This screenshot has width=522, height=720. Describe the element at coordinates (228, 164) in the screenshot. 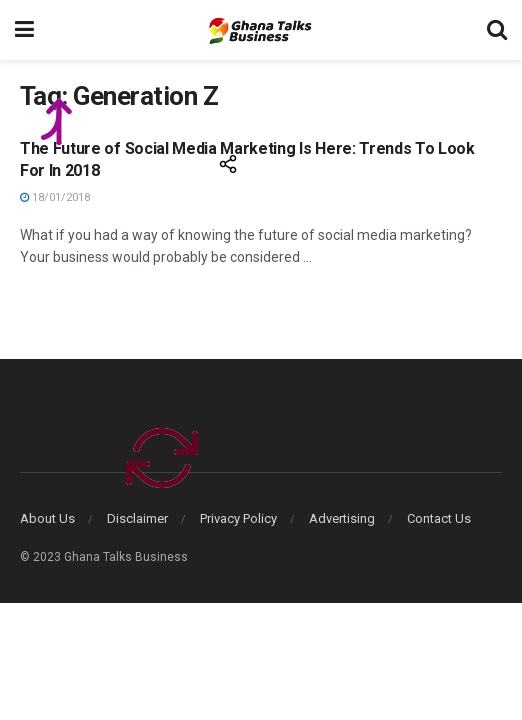

I see `share content with others` at that location.